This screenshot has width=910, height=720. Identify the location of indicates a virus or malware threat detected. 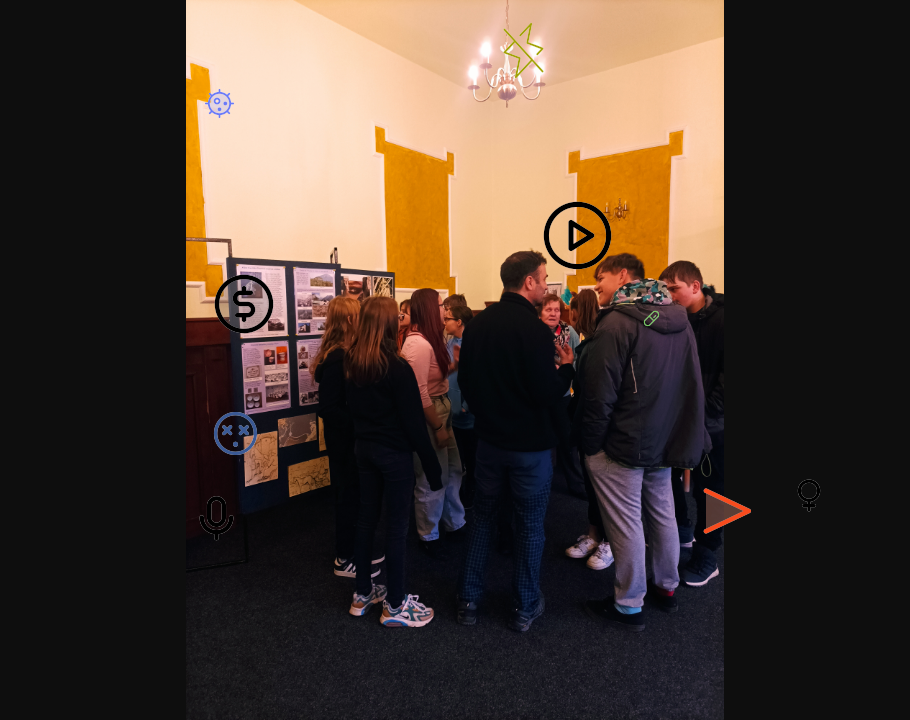
(219, 103).